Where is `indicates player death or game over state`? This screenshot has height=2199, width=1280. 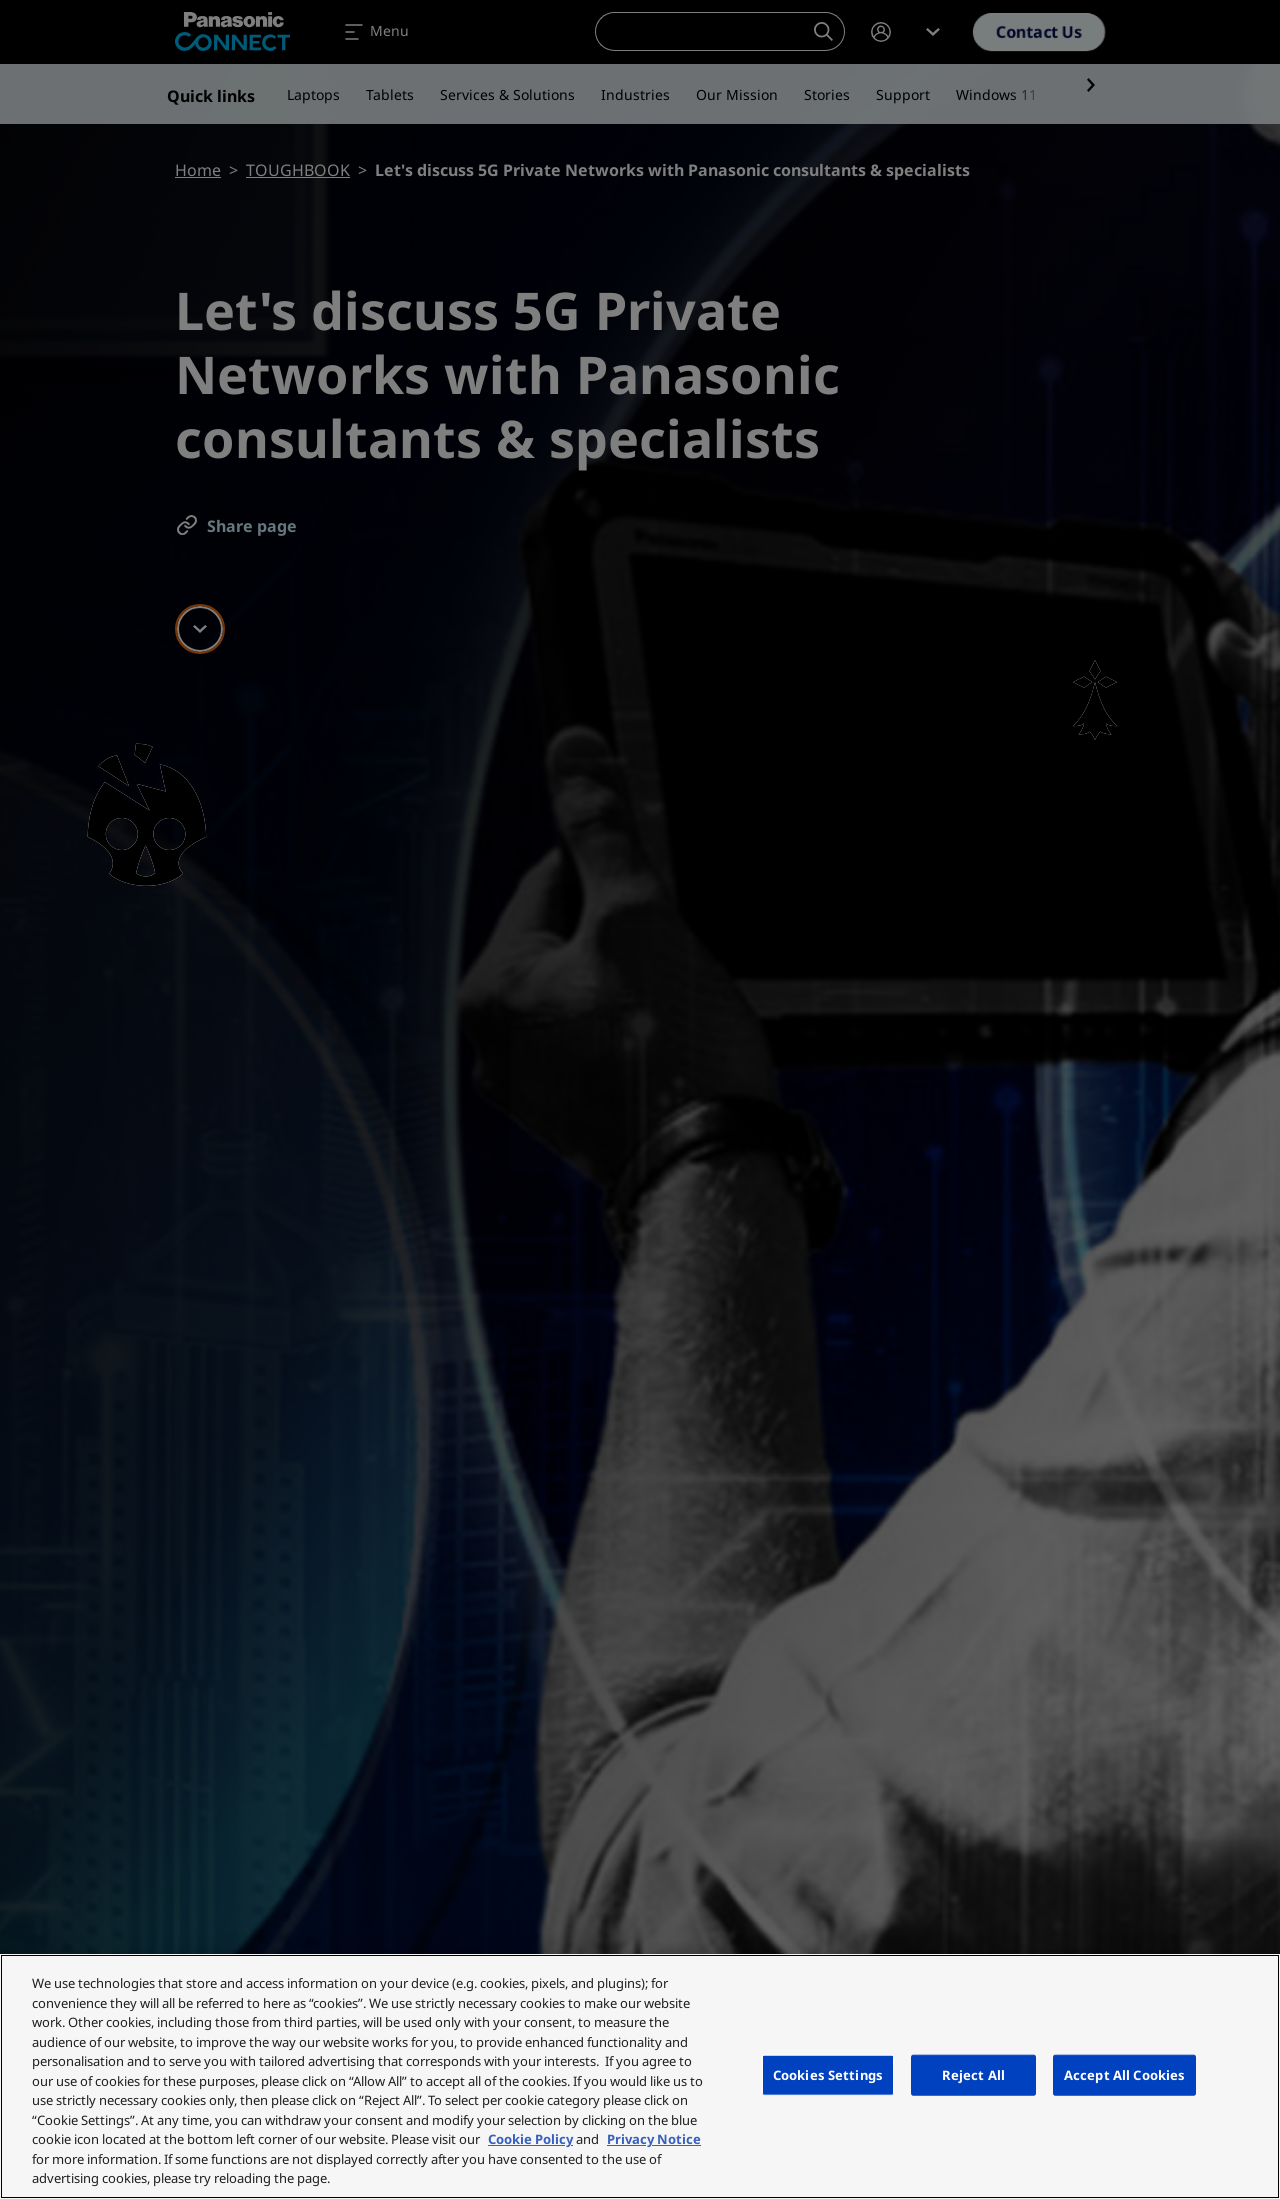
indicates player death or game over state is located at coordinates (145, 817).